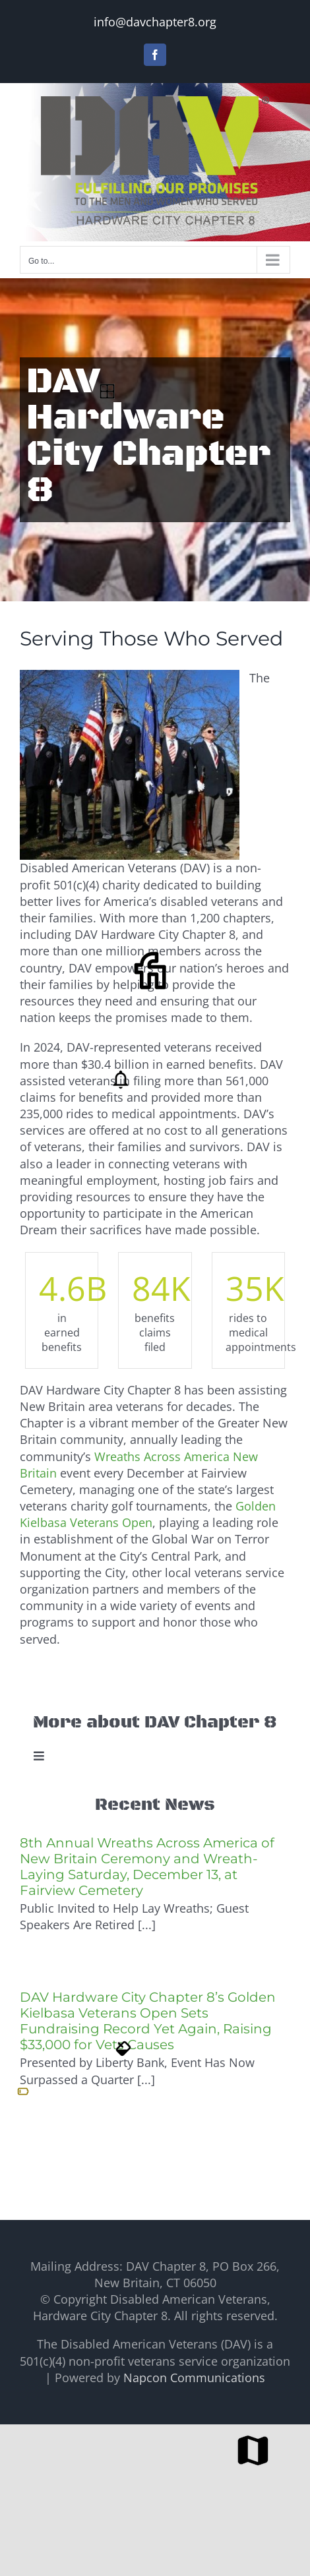 The width and height of the screenshot is (310, 2576). Describe the element at coordinates (107, 391) in the screenshot. I see `apply borders to all sides of a cell or table` at that location.